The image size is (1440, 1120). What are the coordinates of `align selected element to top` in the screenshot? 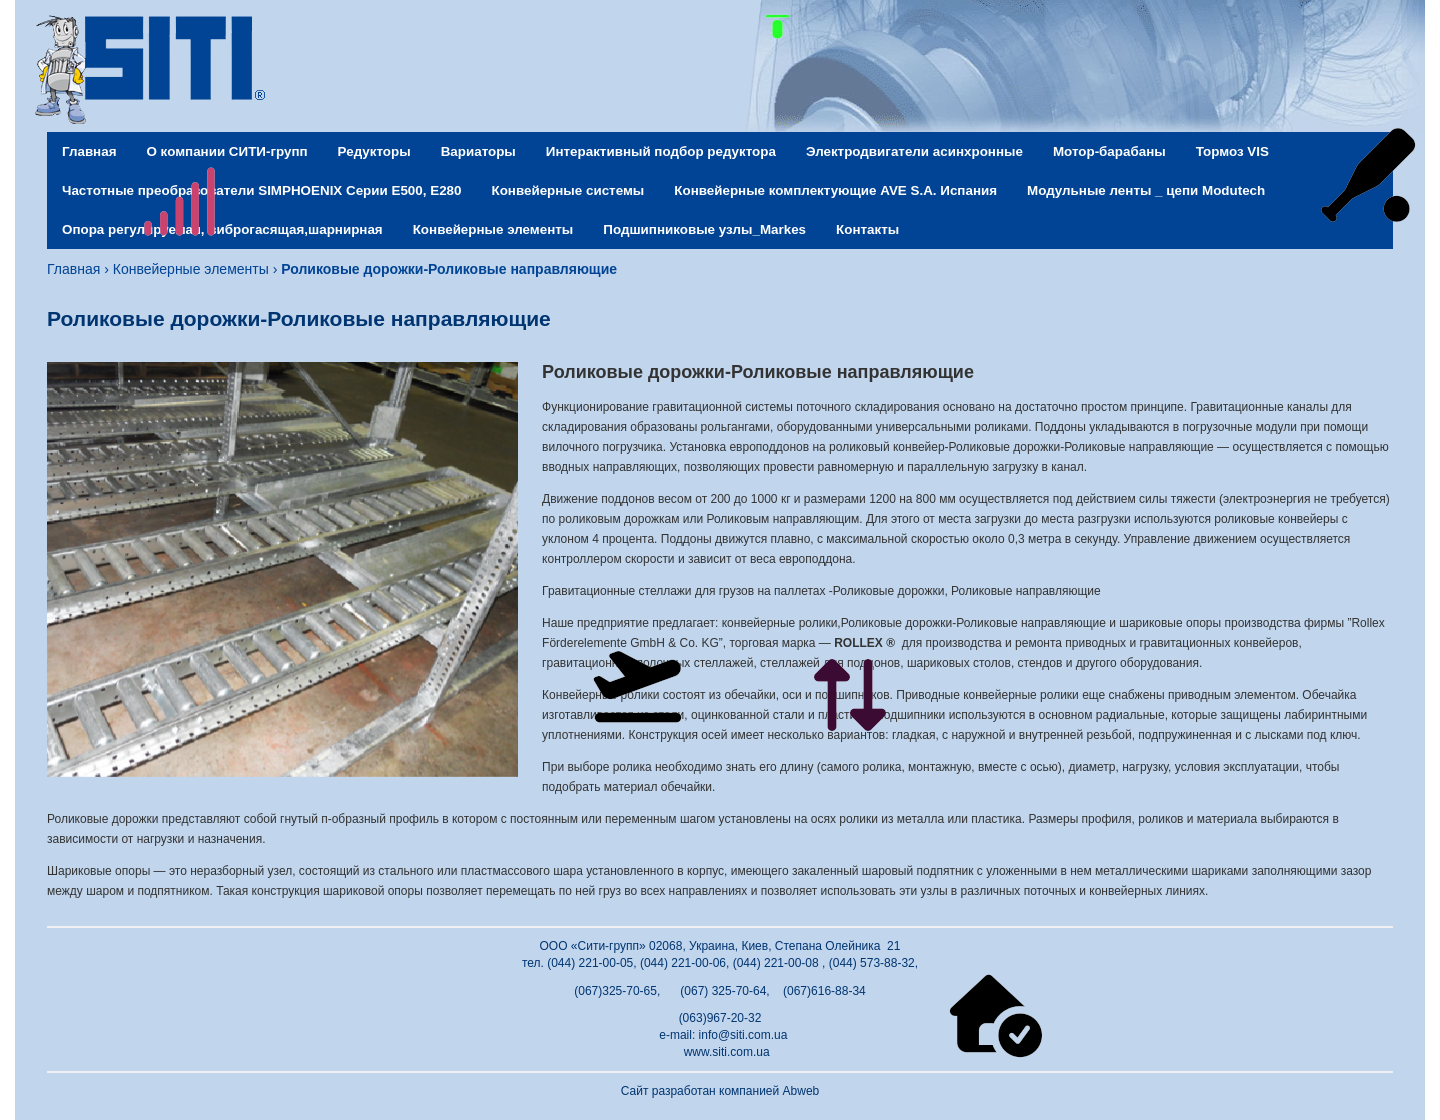 It's located at (777, 26).